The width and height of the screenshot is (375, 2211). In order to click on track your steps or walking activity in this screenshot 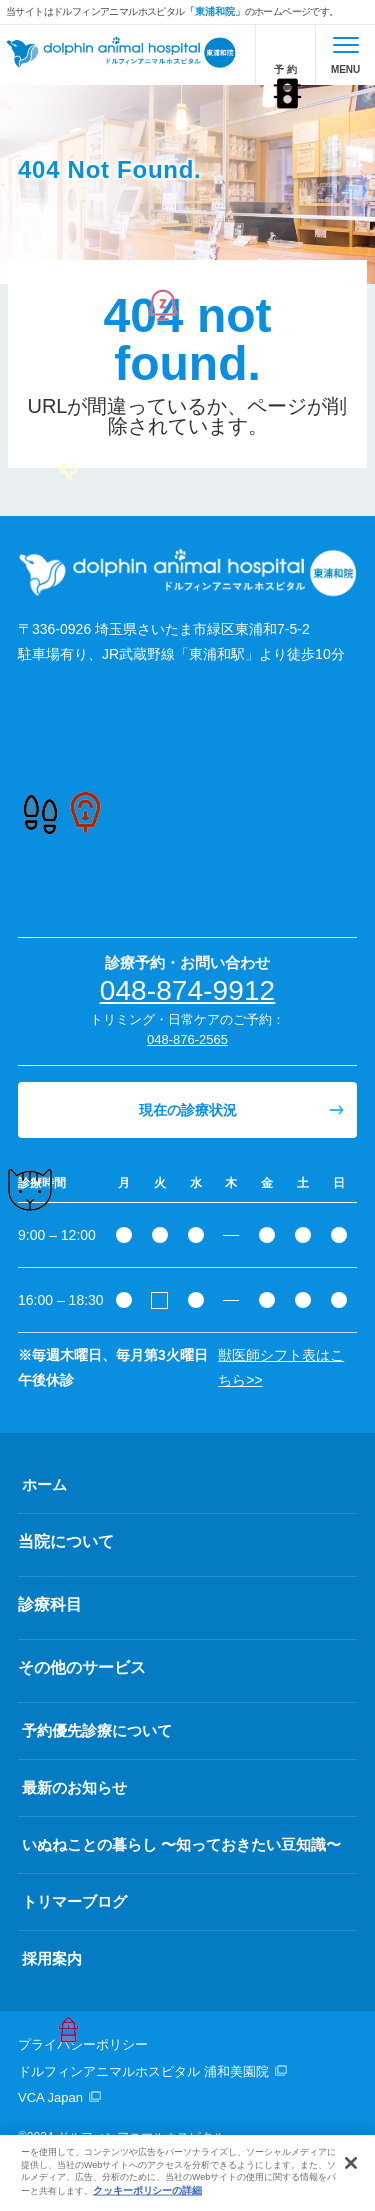, I will do `click(40, 814)`.